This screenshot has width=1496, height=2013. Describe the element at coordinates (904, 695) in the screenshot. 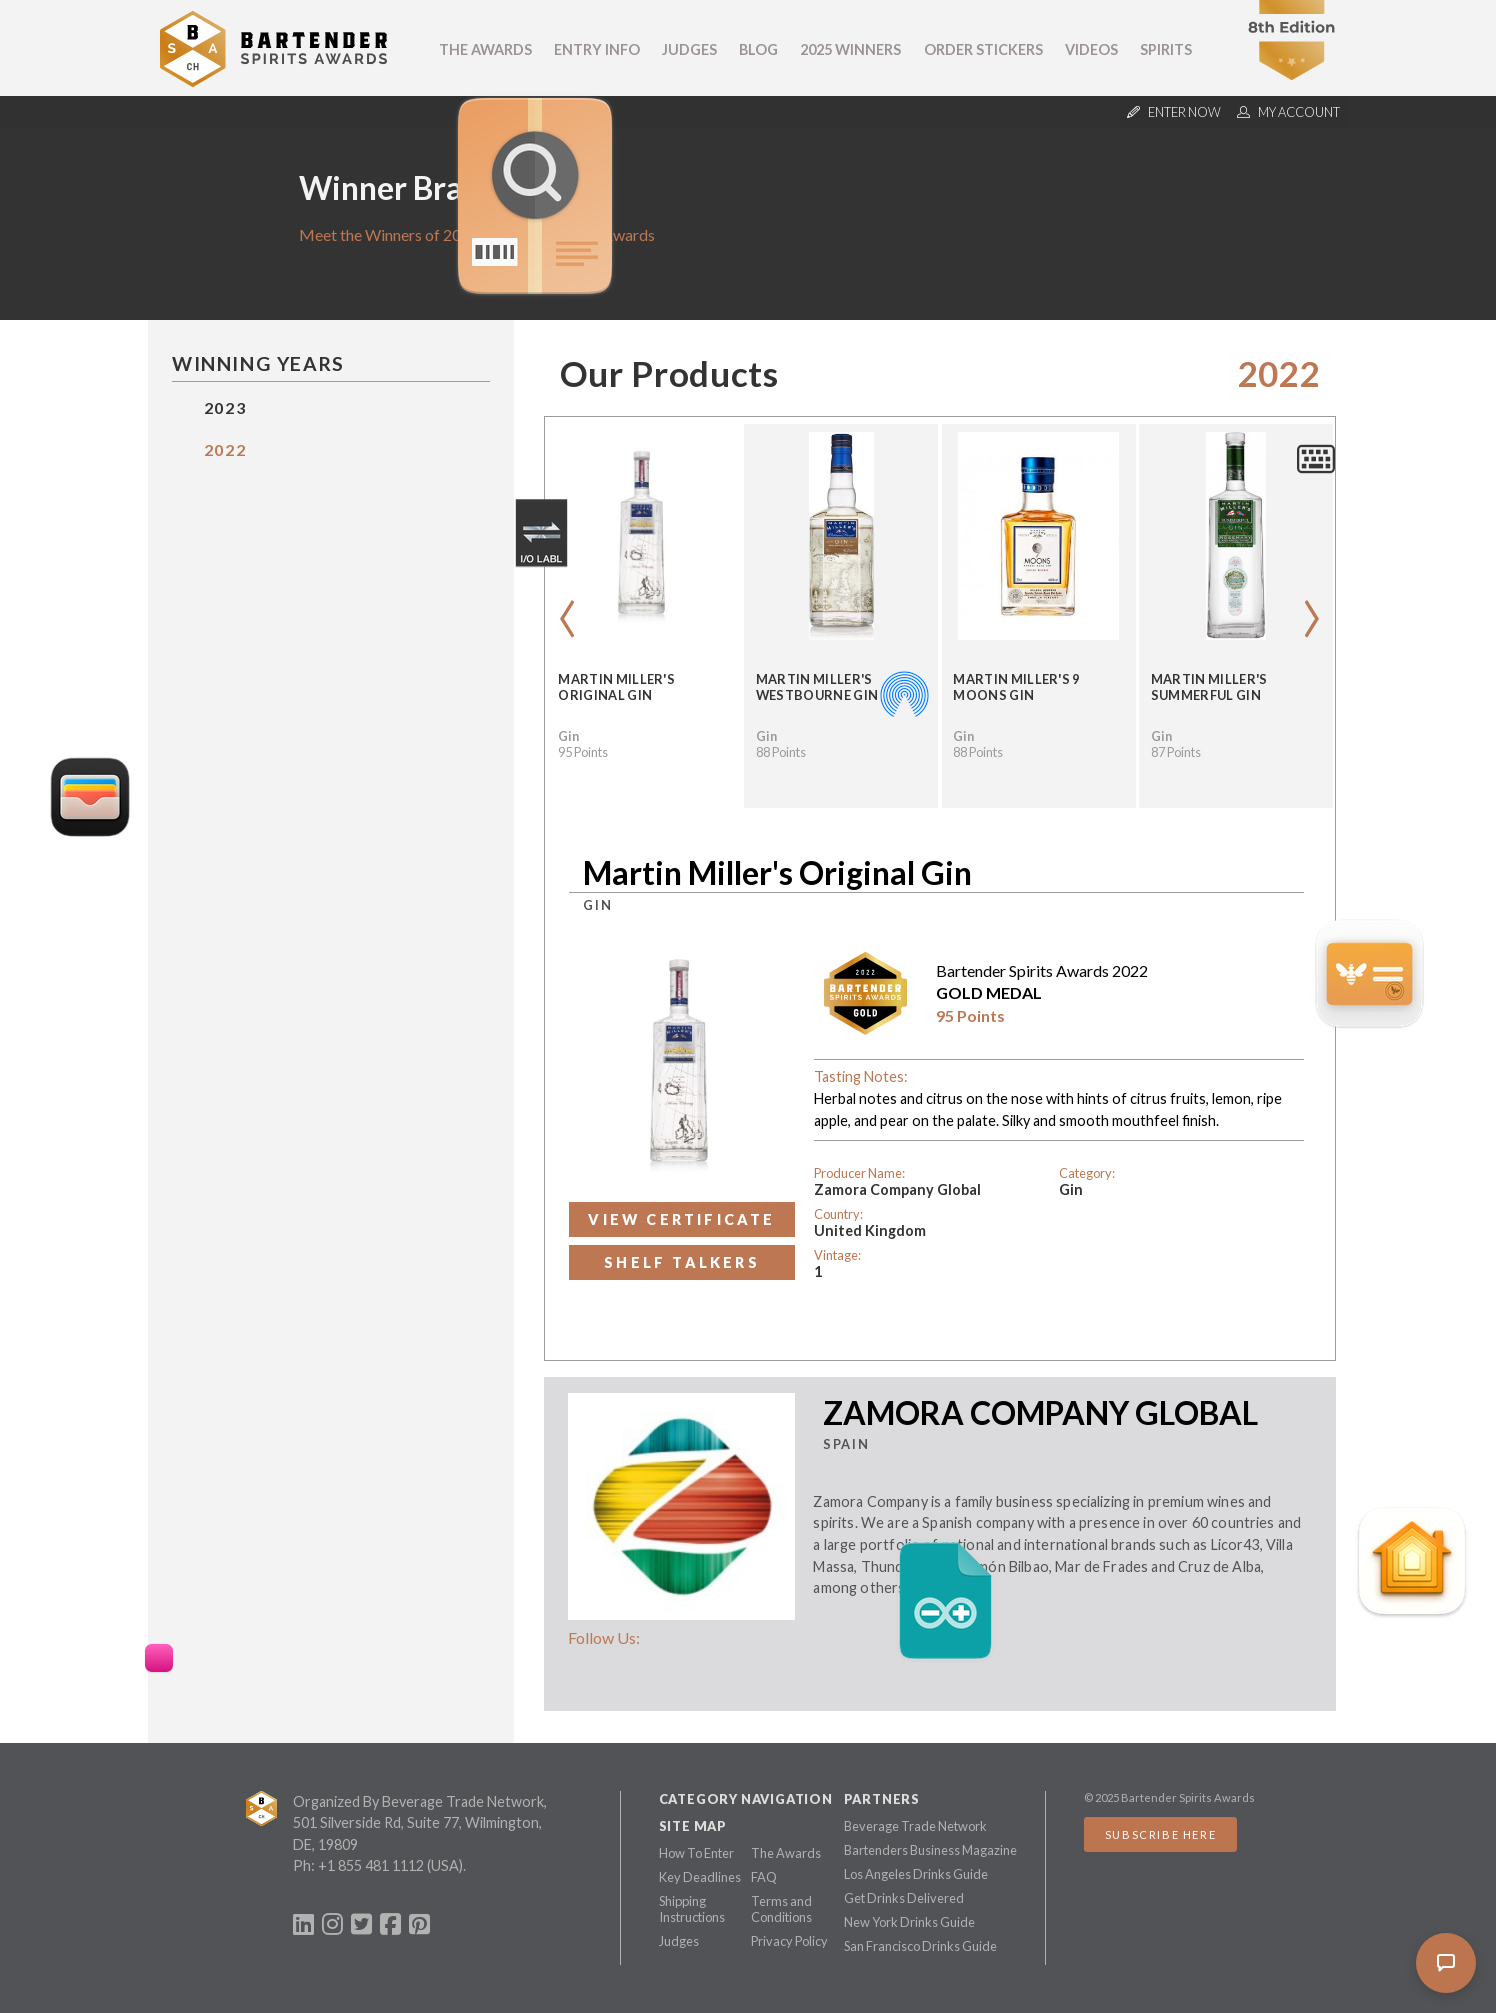

I see `share files wirelessly via AirDrop` at that location.